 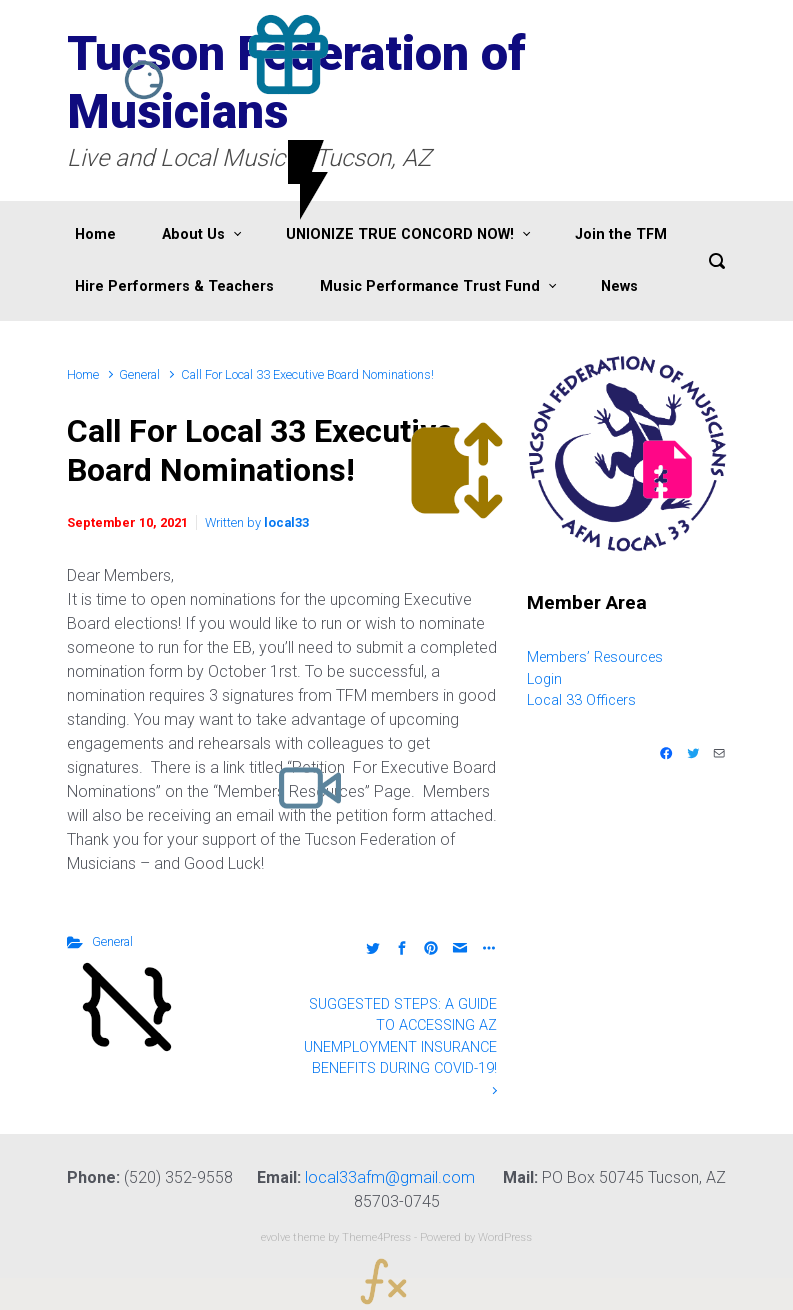 What do you see at coordinates (288, 54) in the screenshot?
I see `view or redeem a gift` at bounding box center [288, 54].